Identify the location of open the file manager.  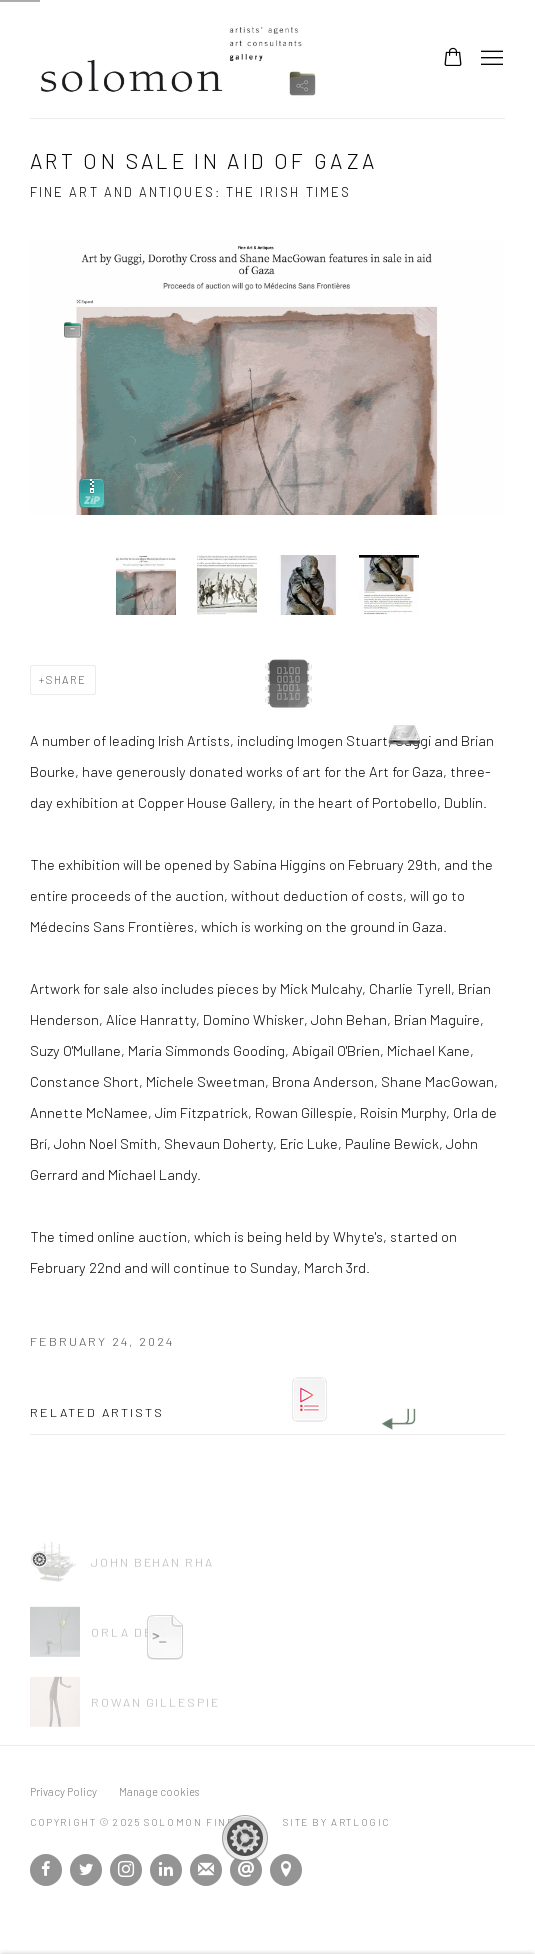
(72, 329).